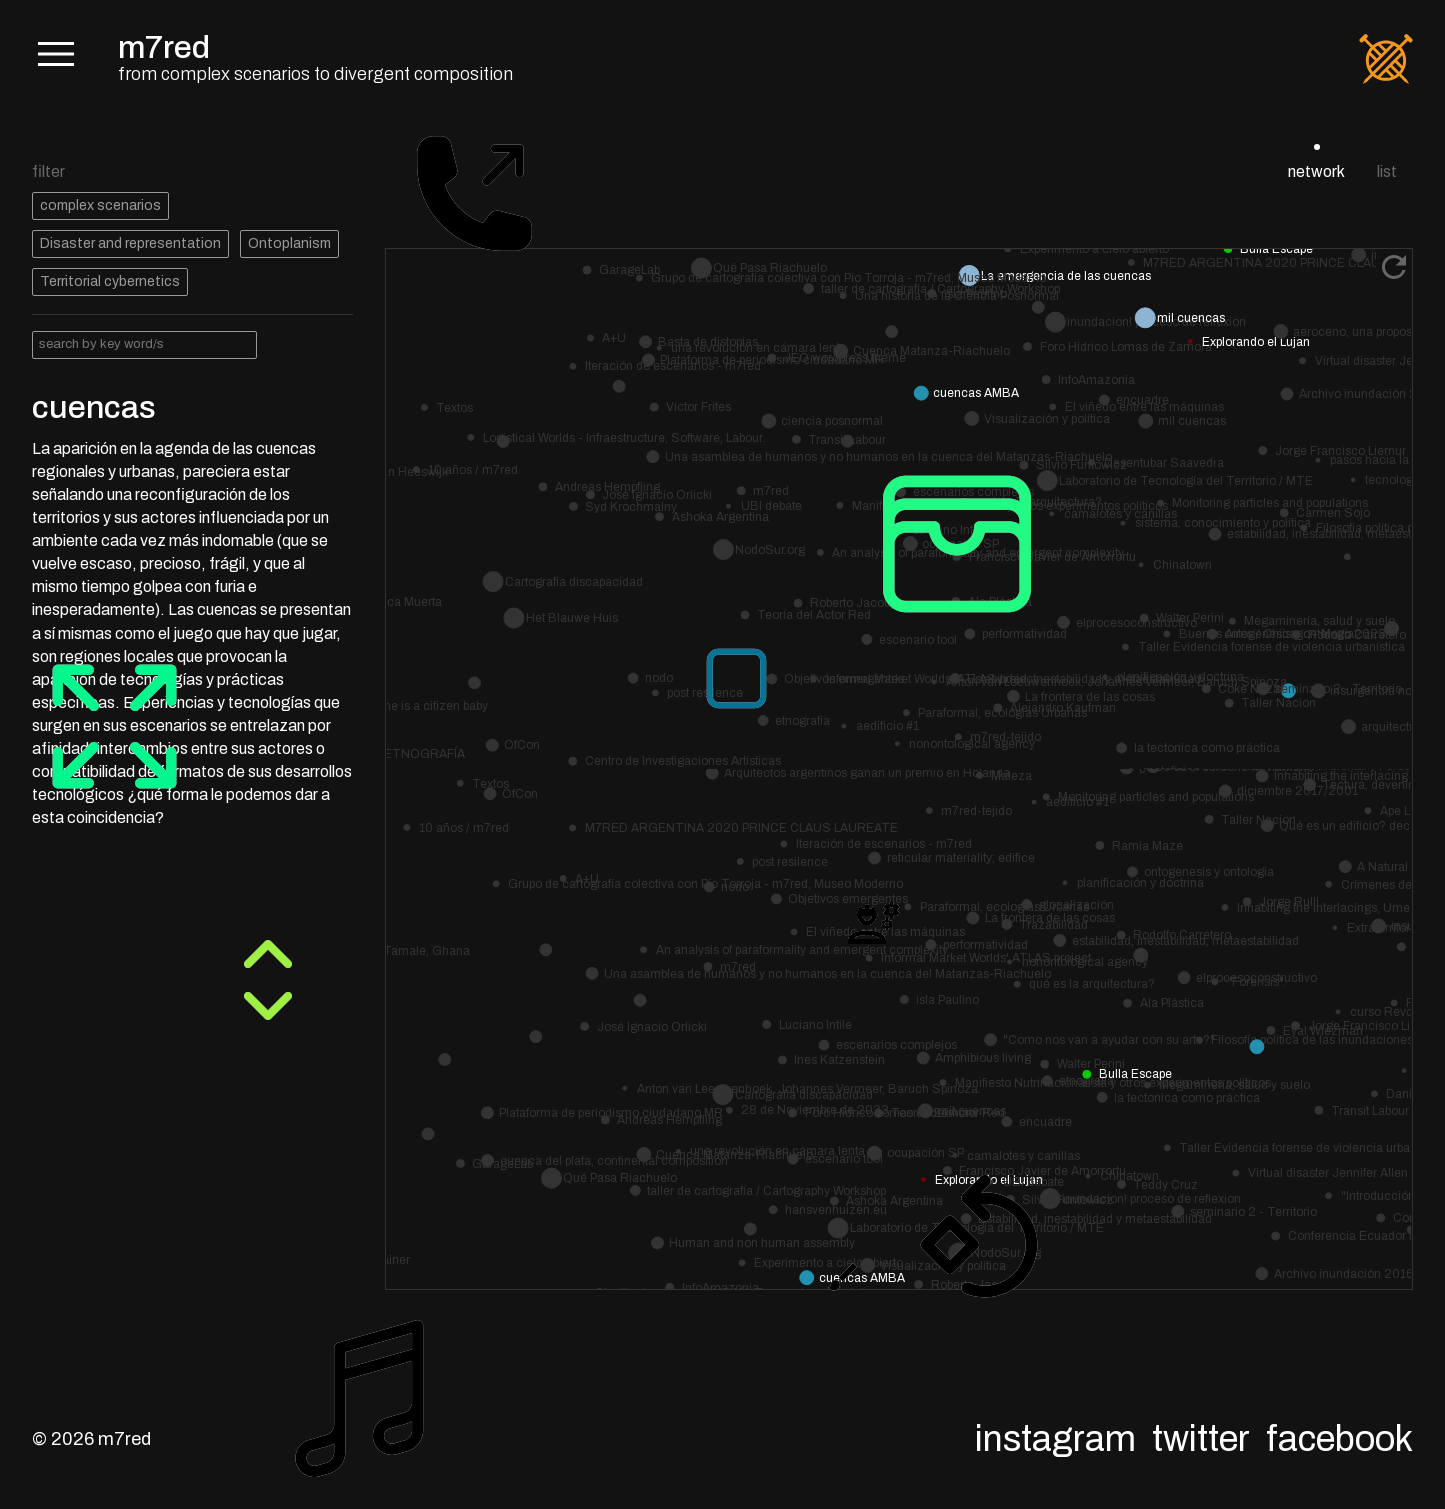  I want to click on access engineering or technical settings, so click(874, 923).